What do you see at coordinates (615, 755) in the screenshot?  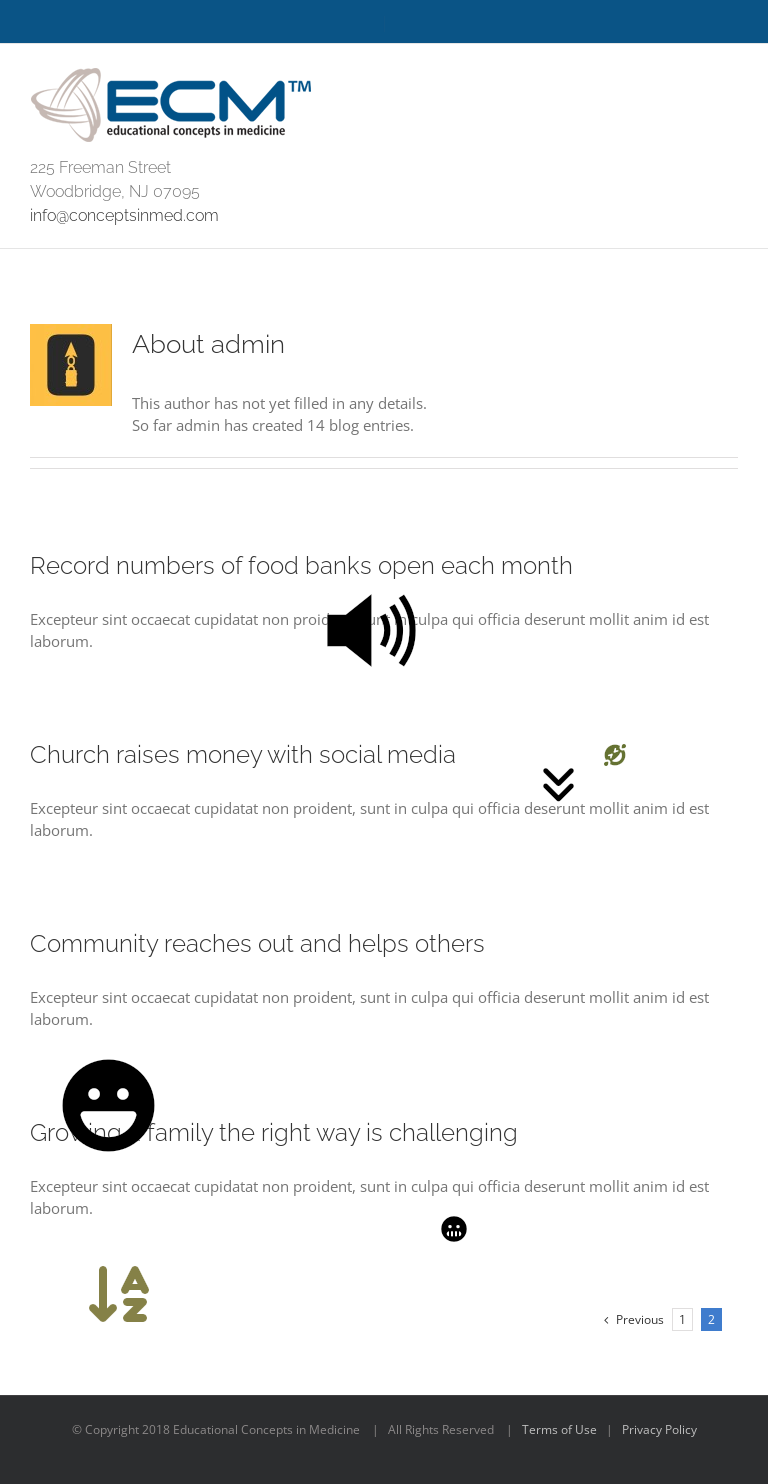 I see `react with laughing emoji` at bounding box center [615, 755].